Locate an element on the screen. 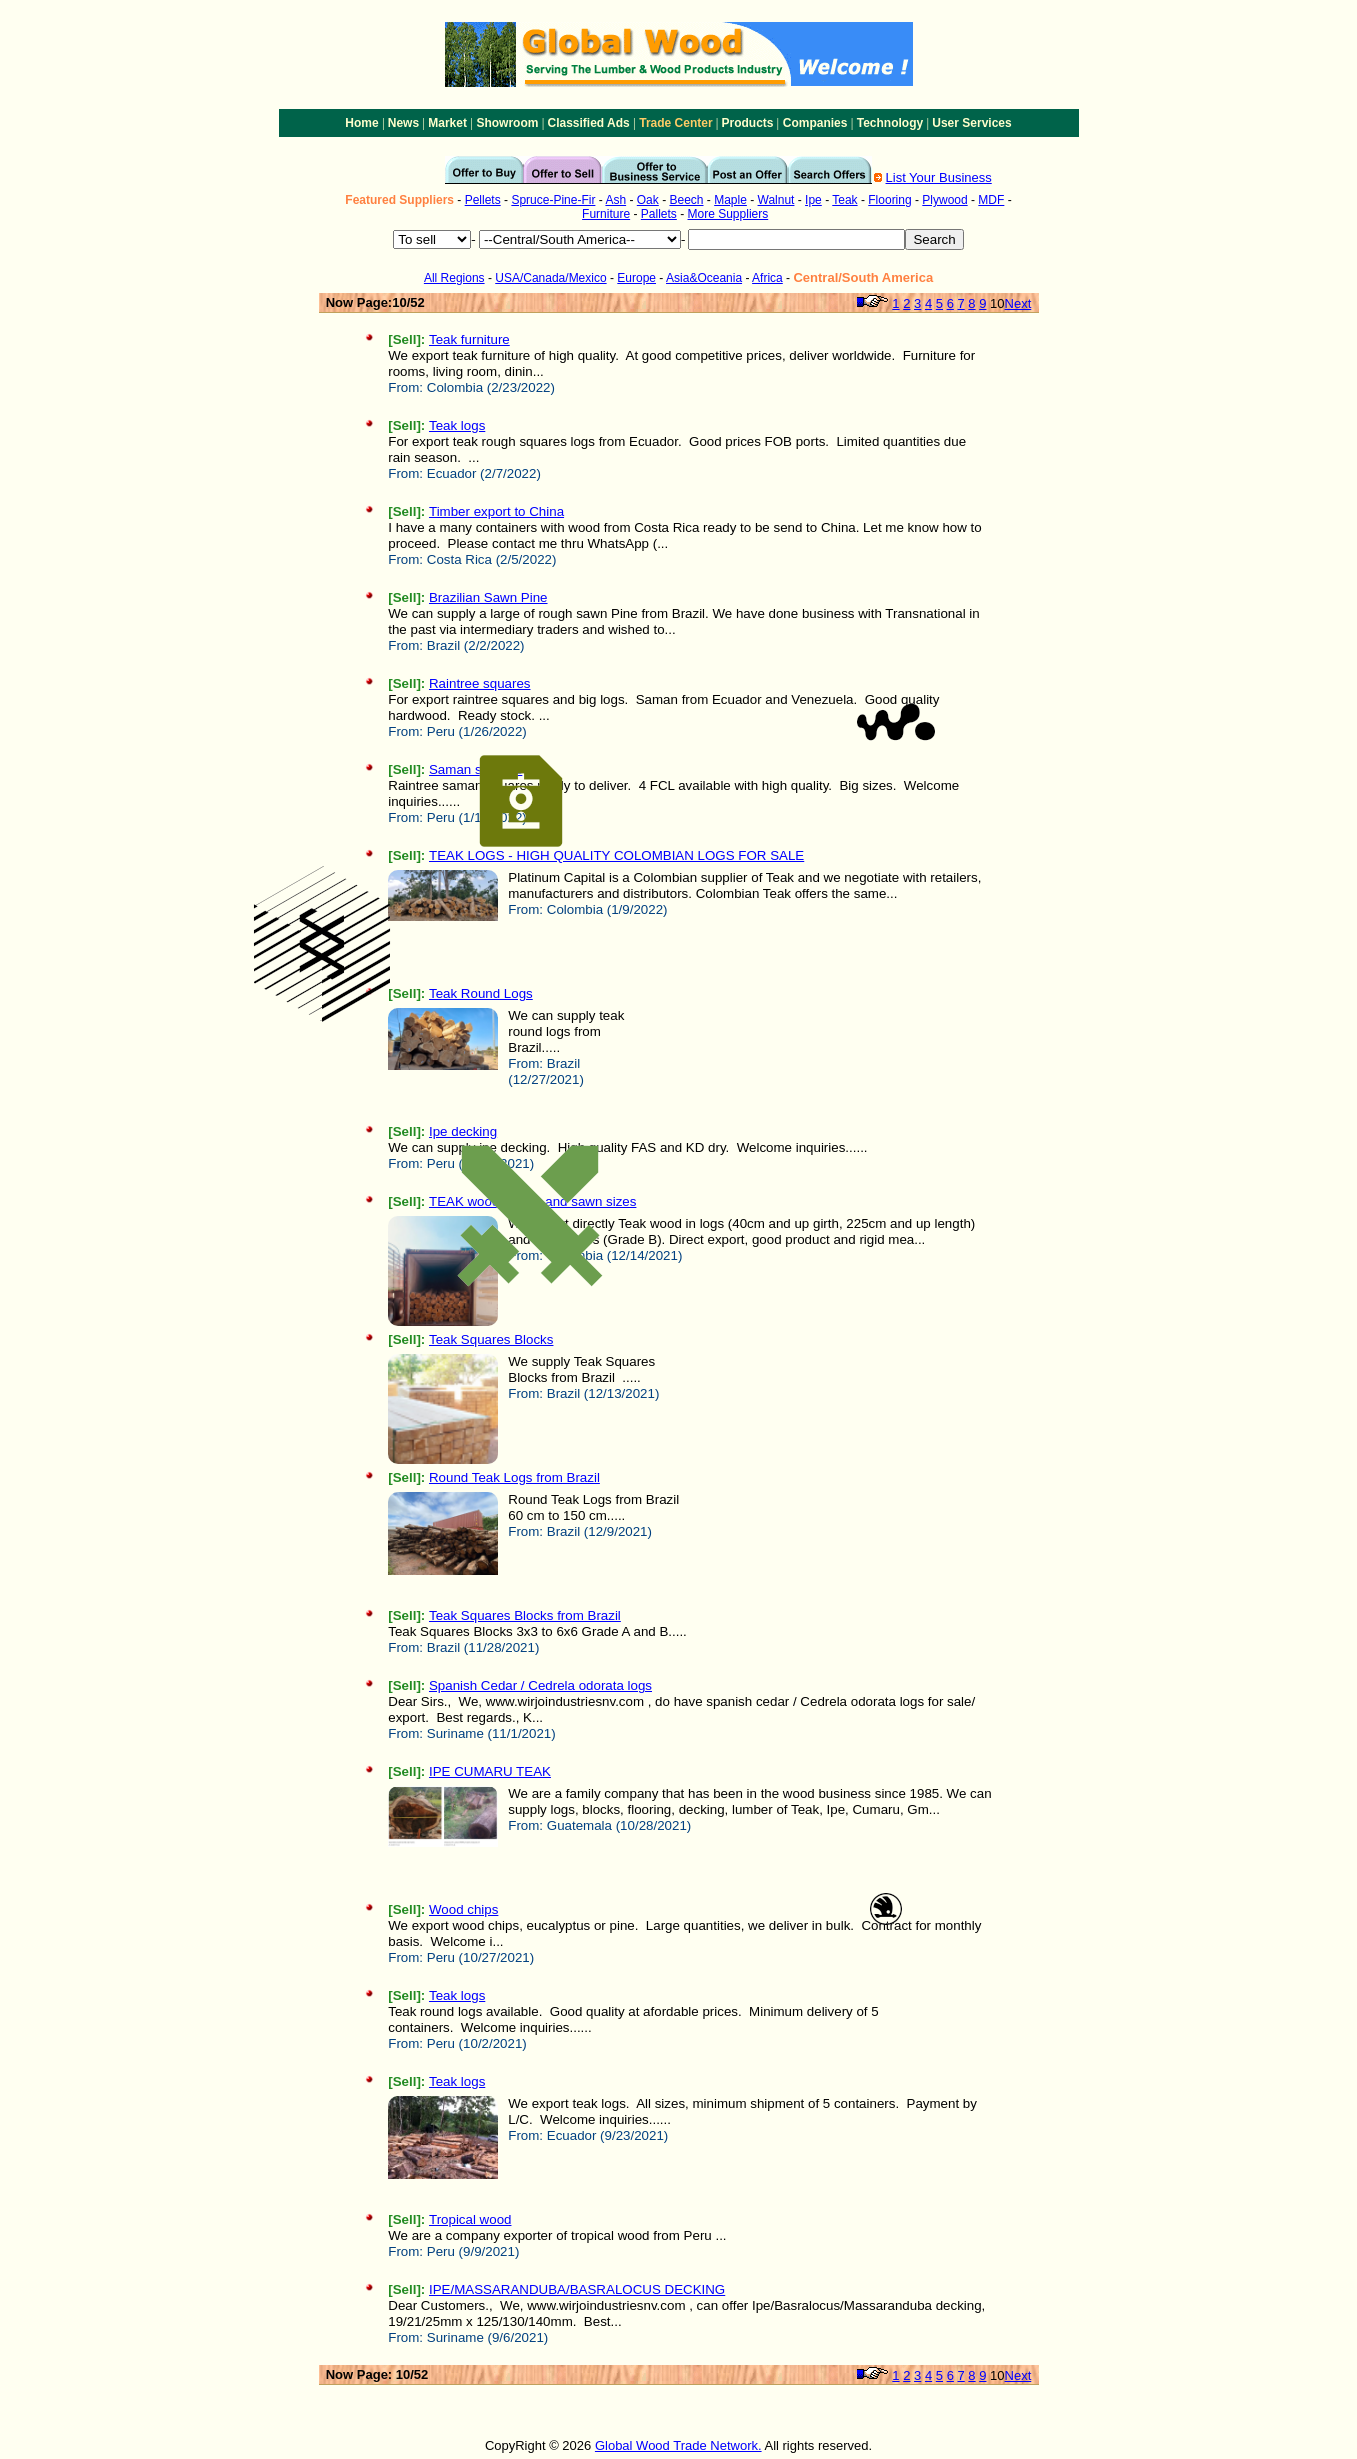  parity substrate blockchain framework logo is located at coordinates (322, 944).